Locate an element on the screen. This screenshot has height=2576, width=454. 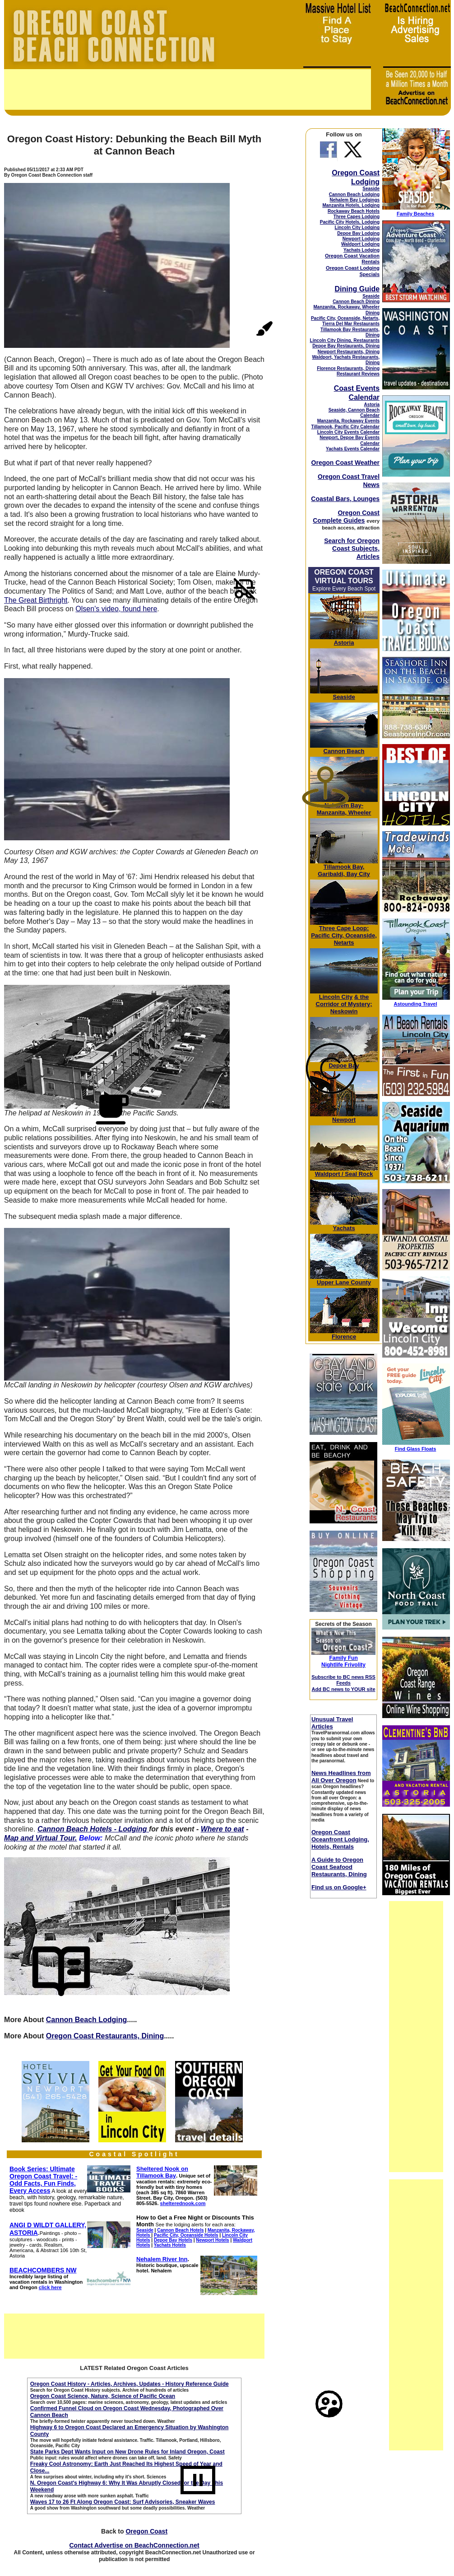
find nearby coffee shops or cafes is located at coordinates (112, 1110).